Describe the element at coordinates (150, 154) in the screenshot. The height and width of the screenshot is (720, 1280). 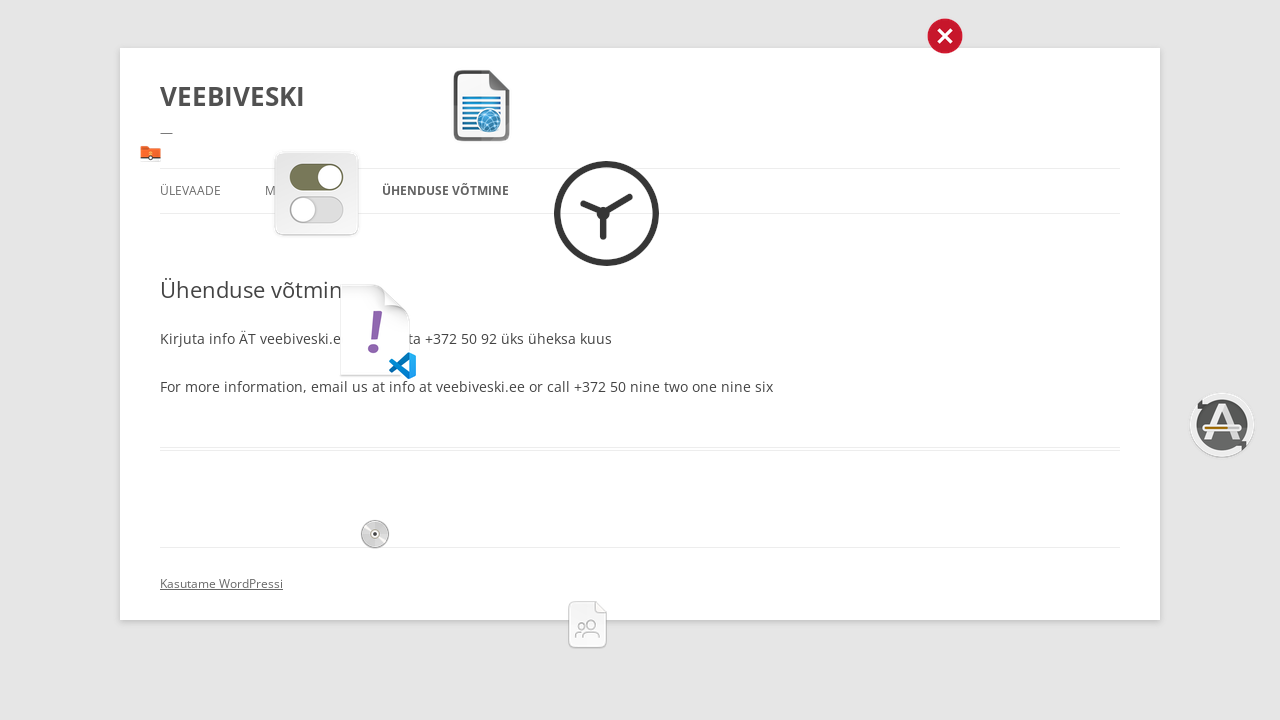
I see `folder containing pokémon-related files or games` at that location.